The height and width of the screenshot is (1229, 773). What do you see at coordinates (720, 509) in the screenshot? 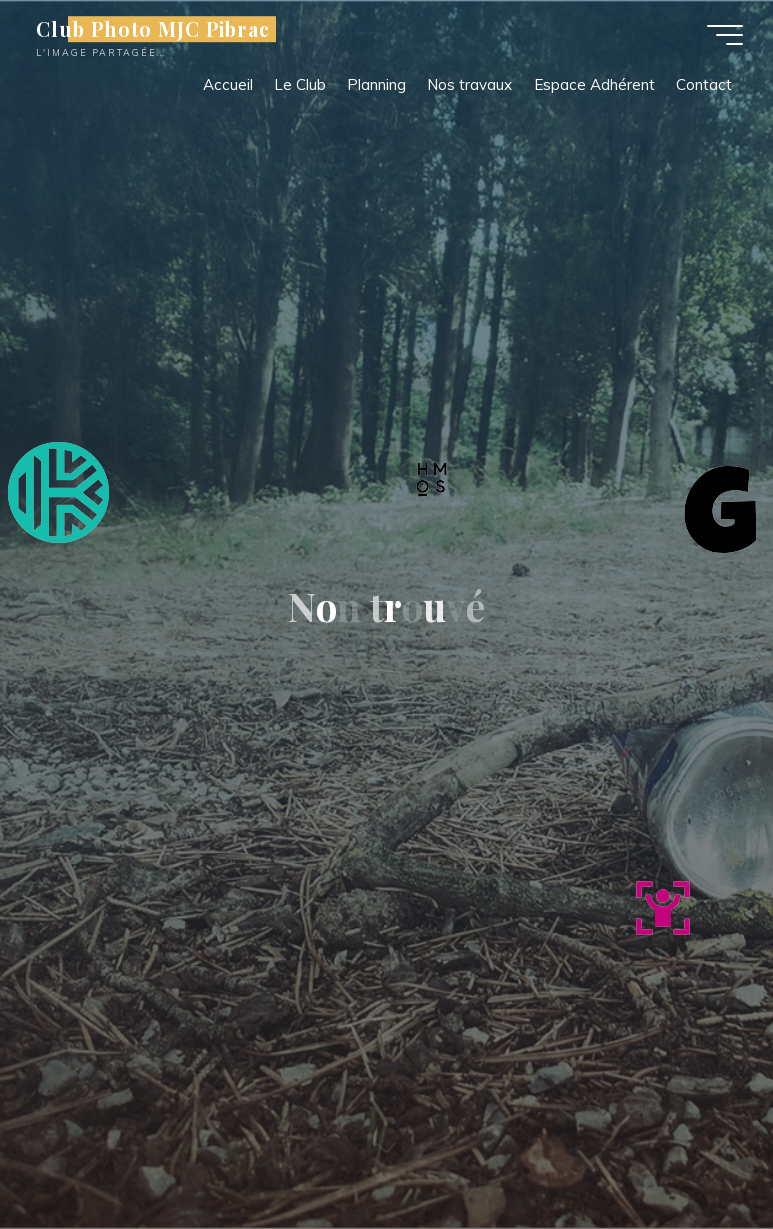
I see `open the Grocy app` at bounding box center [720, 509].